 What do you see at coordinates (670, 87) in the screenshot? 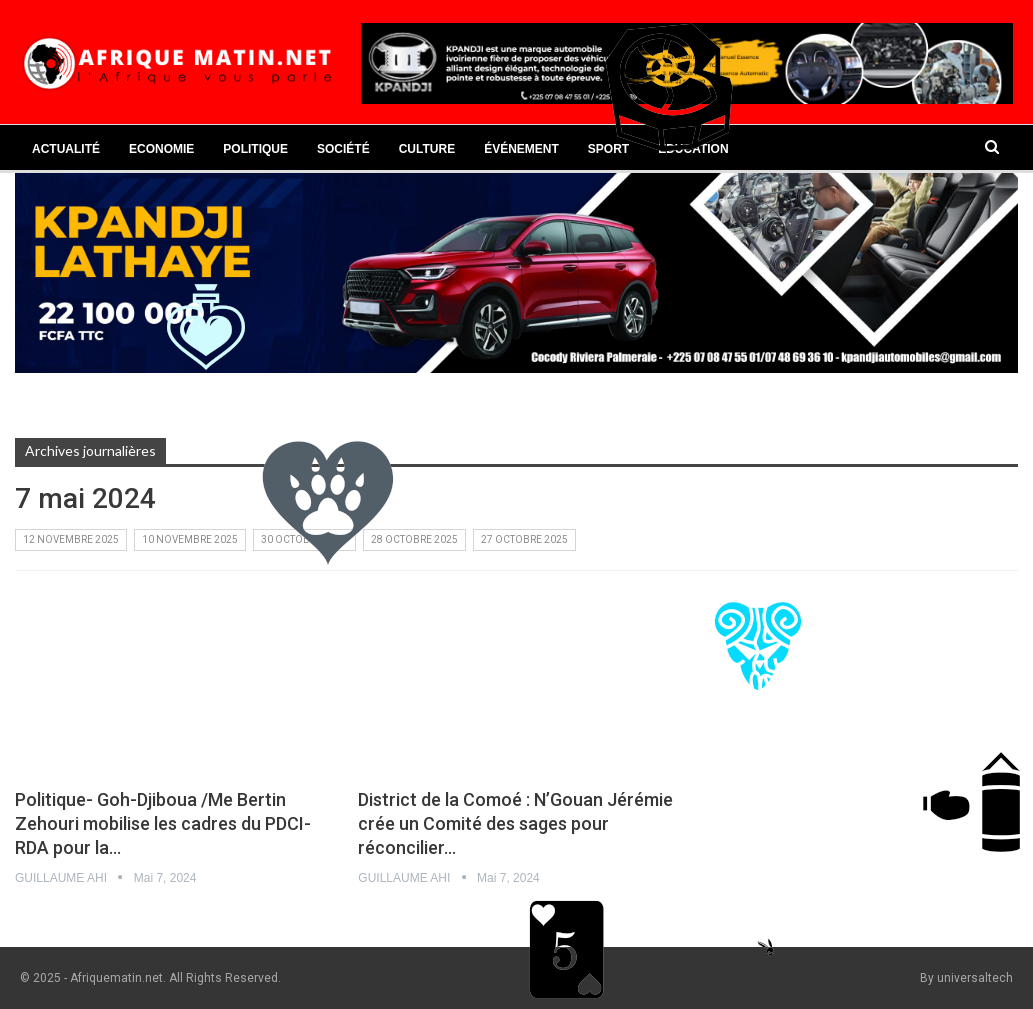
I see `view fossil collection or inventory` at bounding box center [670, 87].